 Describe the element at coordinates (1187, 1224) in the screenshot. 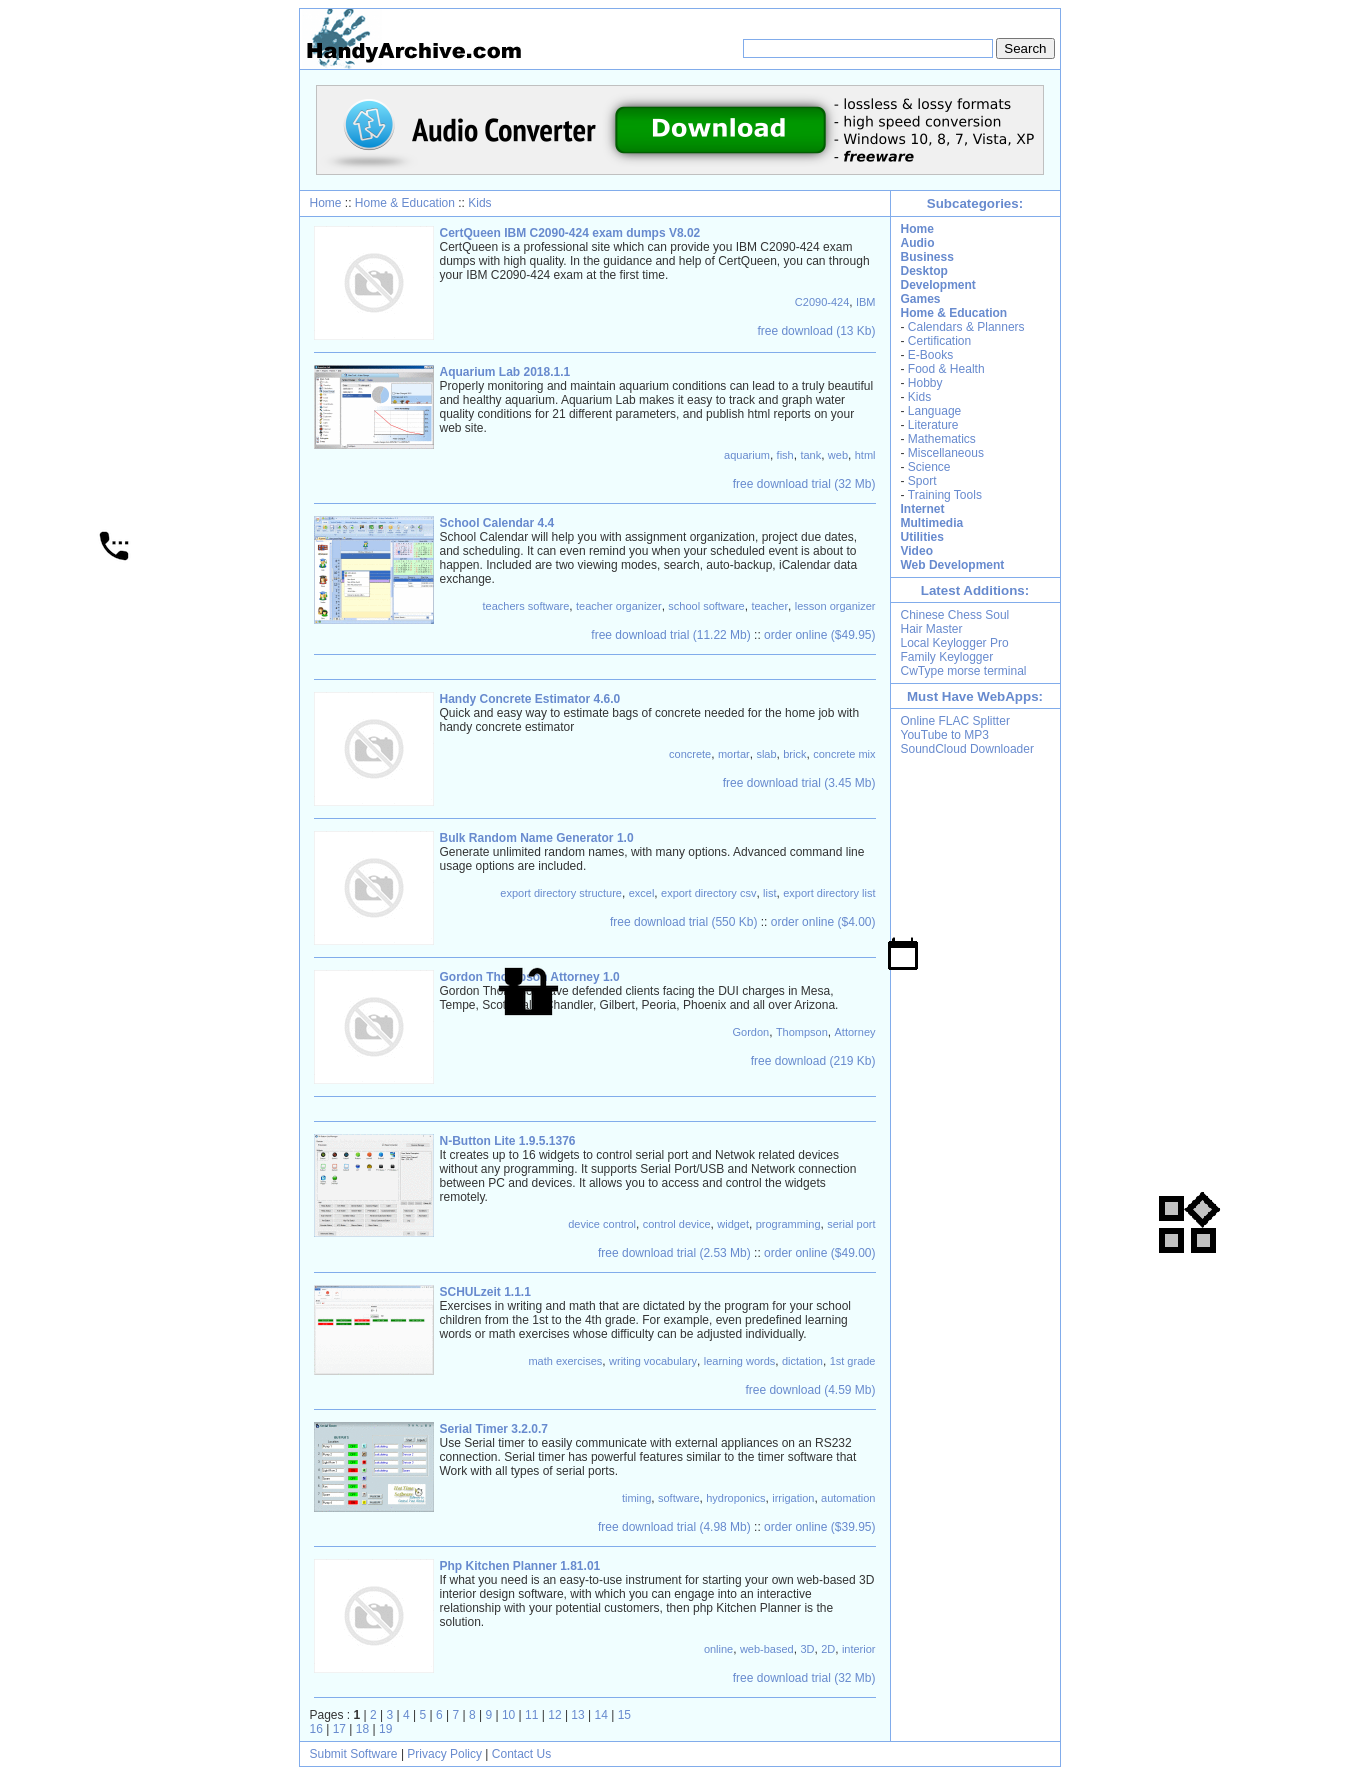

I see `access widgets or app shortcuts` at that location.